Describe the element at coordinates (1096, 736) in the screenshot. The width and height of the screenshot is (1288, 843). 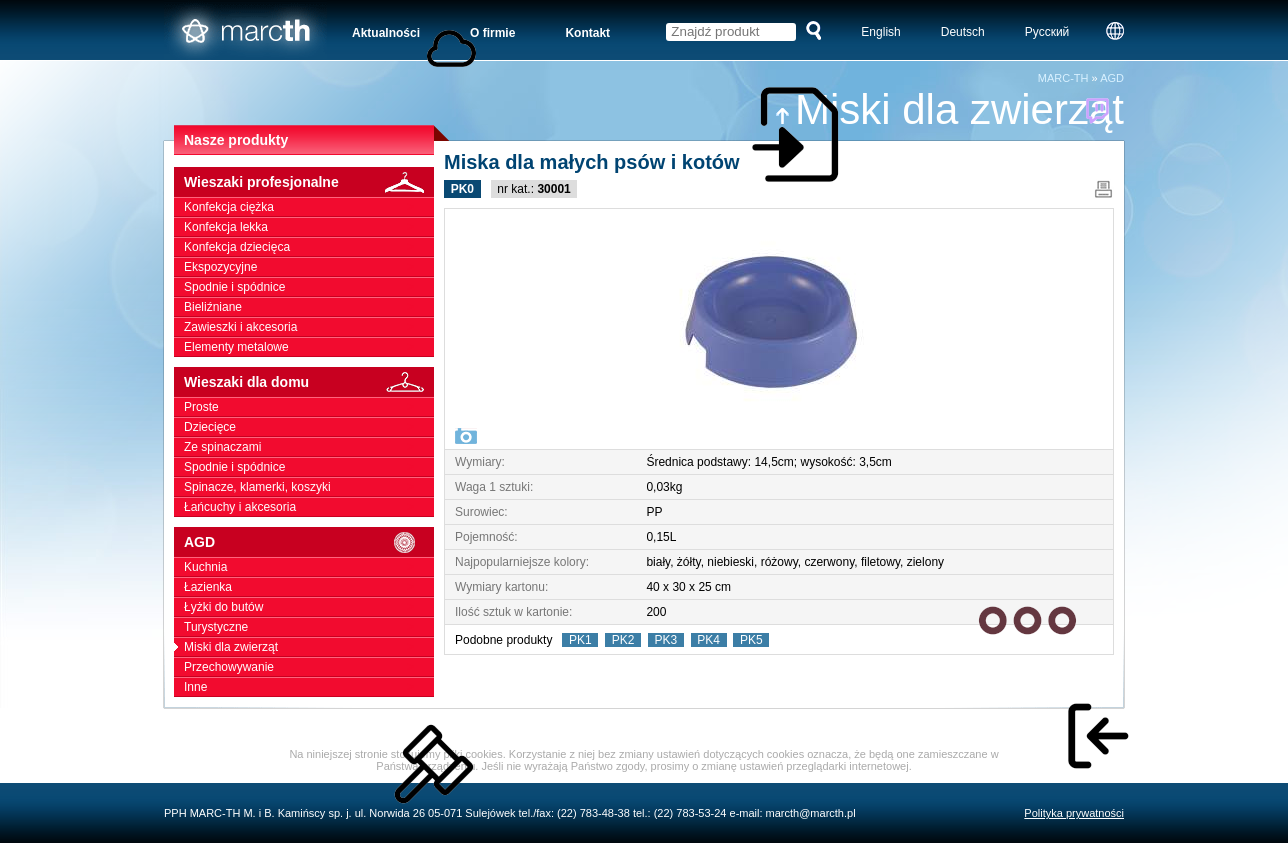
I see `sign in to your account` at that location.